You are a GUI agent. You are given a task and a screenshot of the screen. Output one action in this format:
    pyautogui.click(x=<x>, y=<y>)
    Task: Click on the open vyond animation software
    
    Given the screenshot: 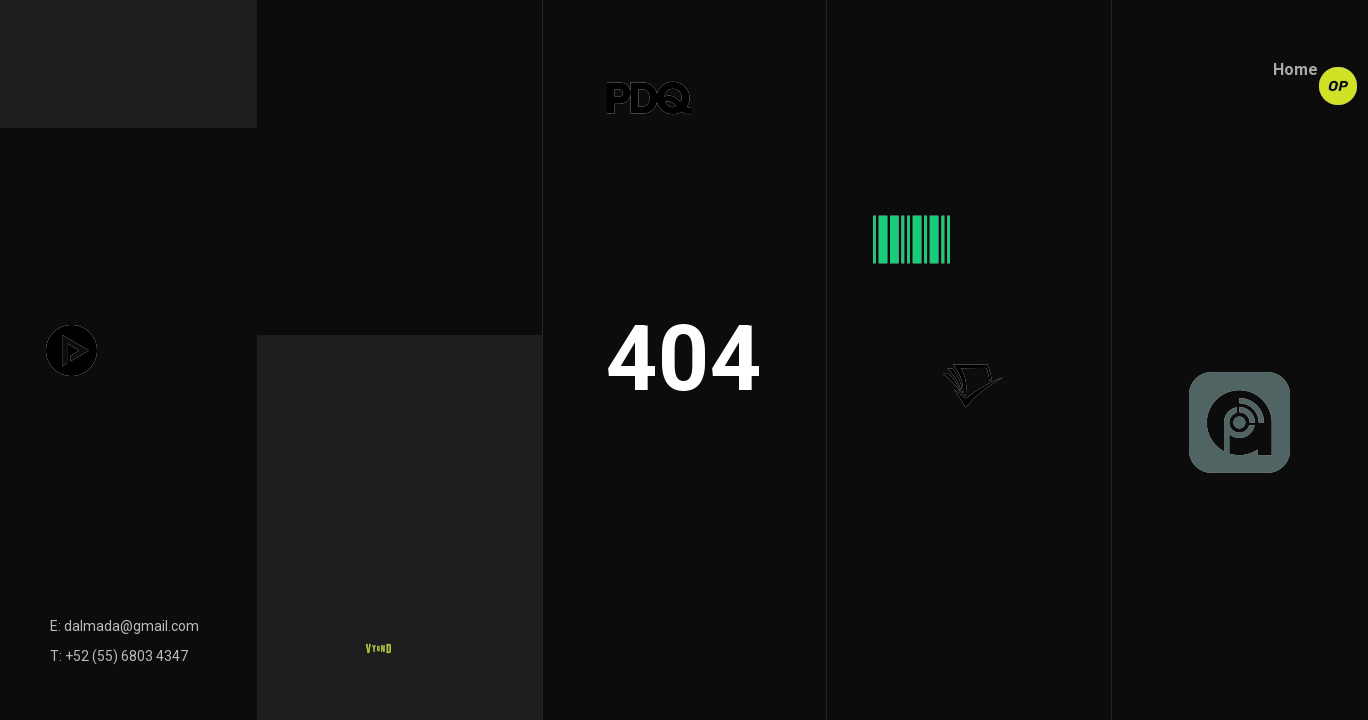 What is the action you would take?
    pyautogui.click(x=378, y=648)
    